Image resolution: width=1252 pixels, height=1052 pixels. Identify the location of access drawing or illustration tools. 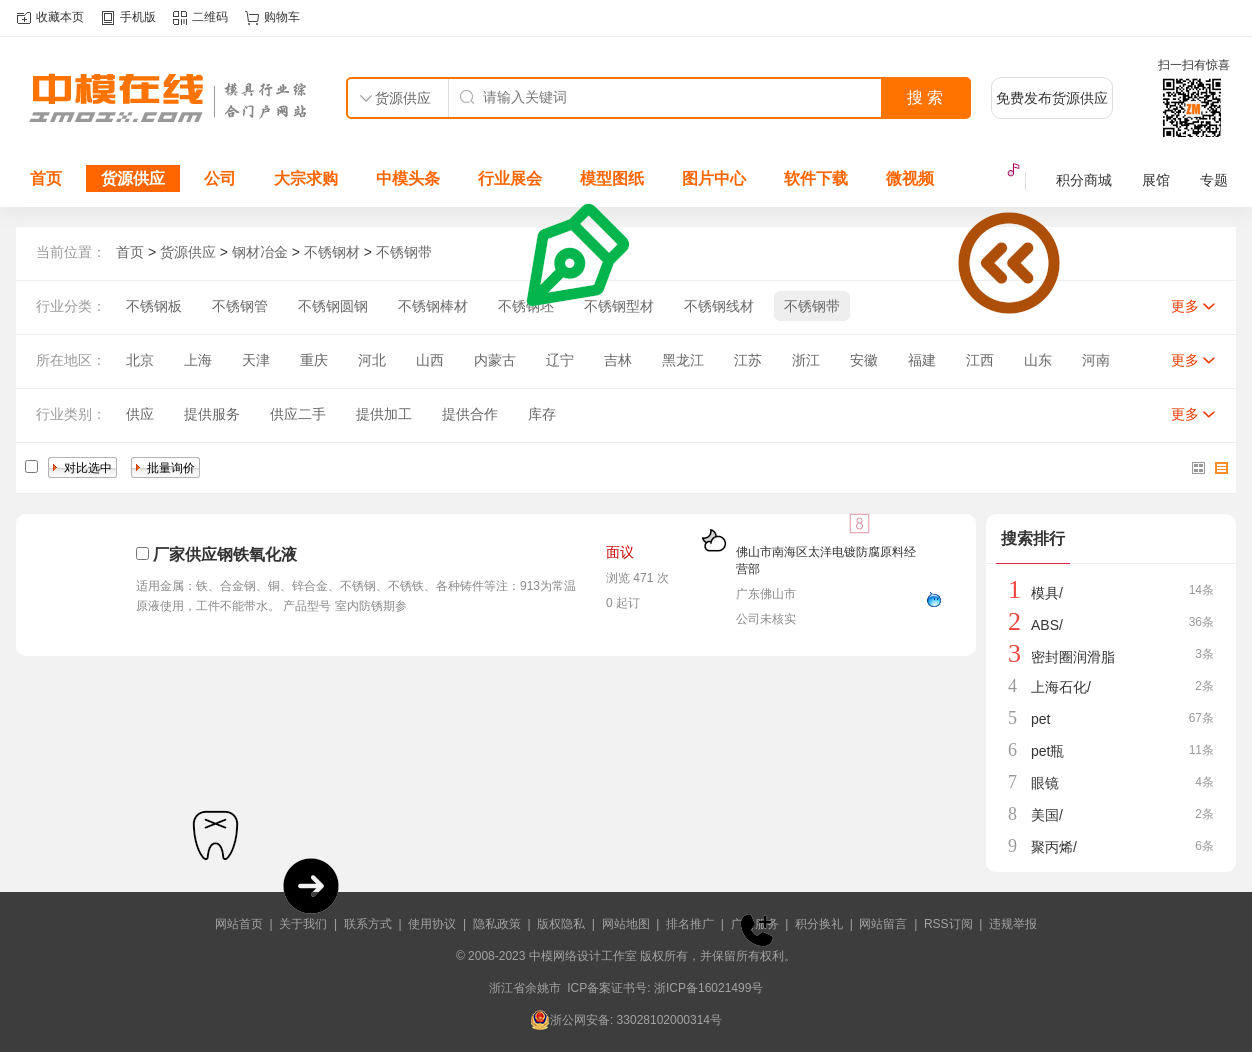
(572, 260).